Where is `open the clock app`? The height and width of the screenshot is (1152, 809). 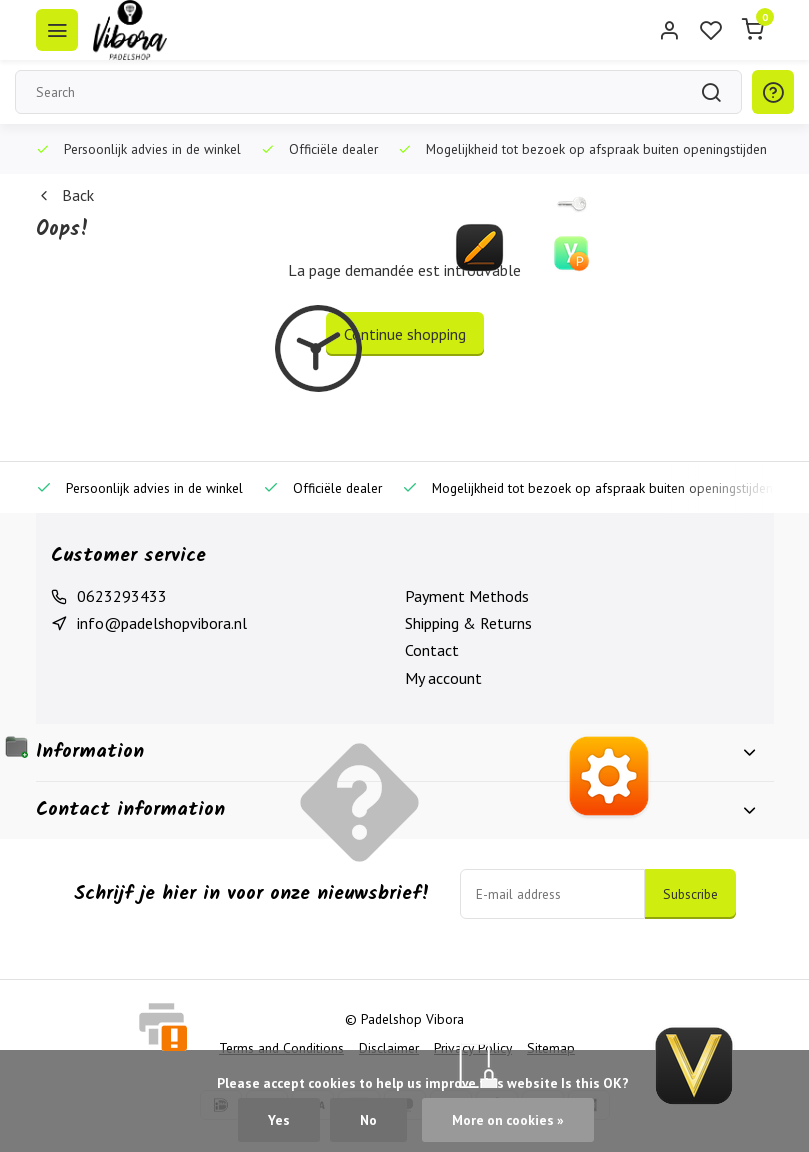 open the clock app is located at coordinates (318, 348).